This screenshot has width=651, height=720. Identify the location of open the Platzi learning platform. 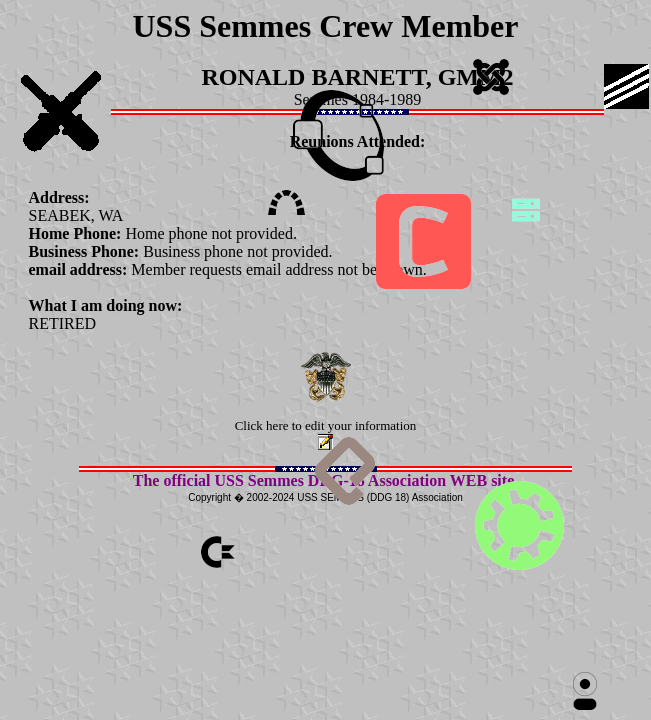
(345, 471).